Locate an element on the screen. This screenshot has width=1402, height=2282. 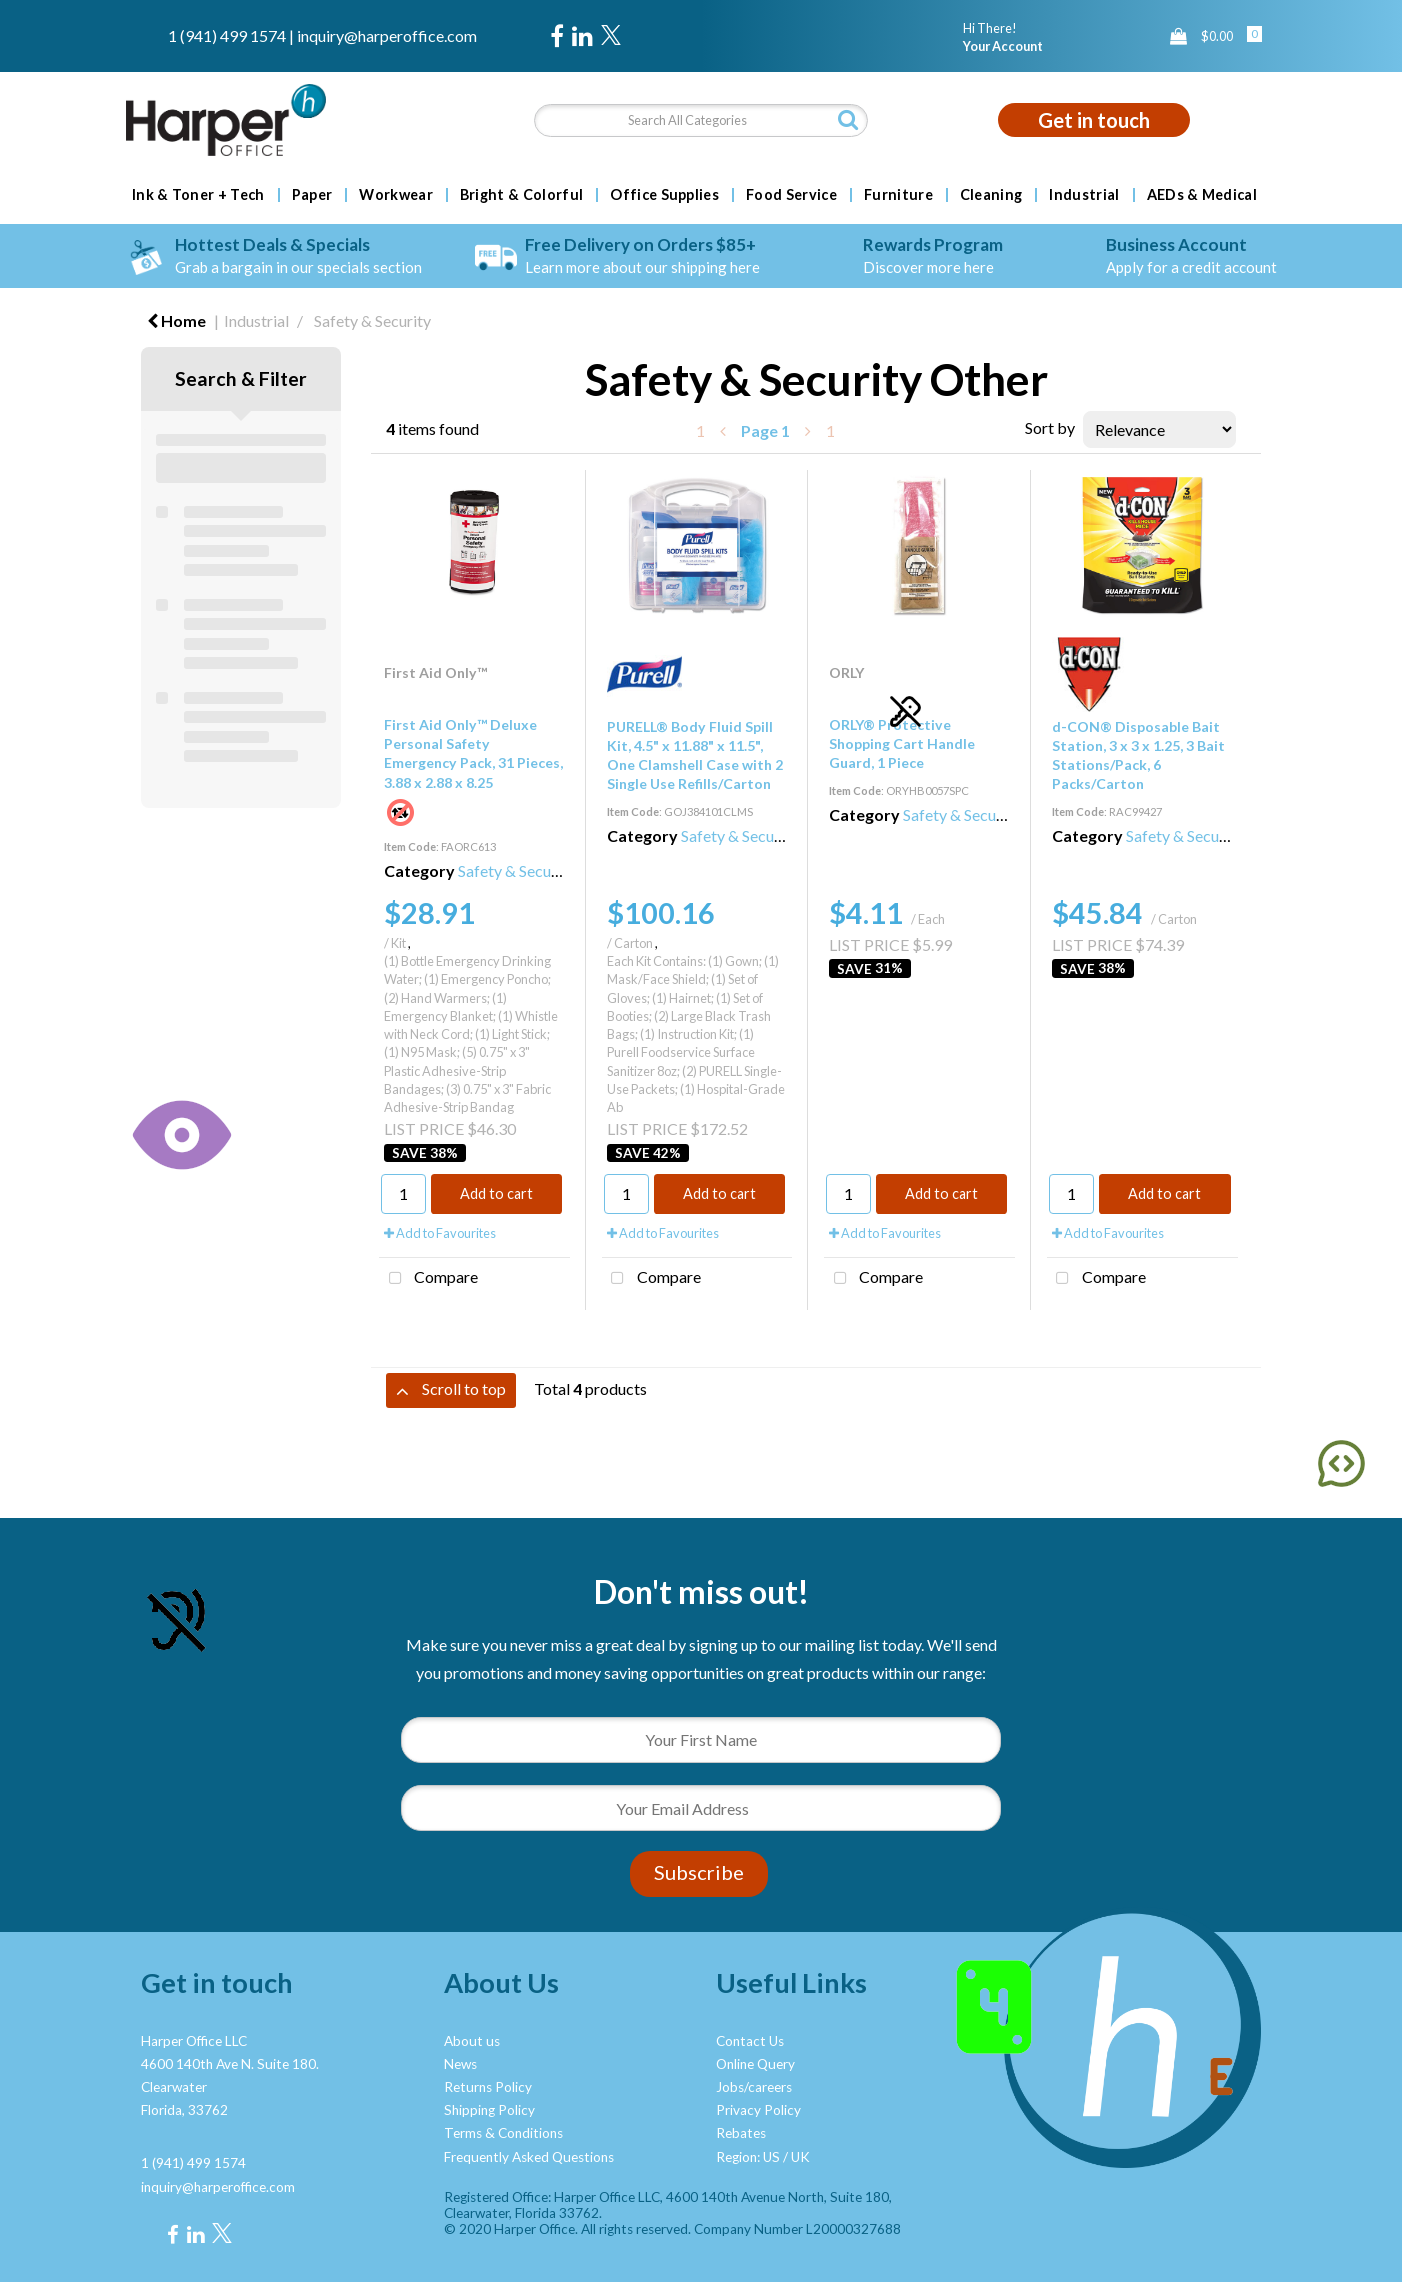
a four of clubs playing card is located at coordinates (994, 2007).